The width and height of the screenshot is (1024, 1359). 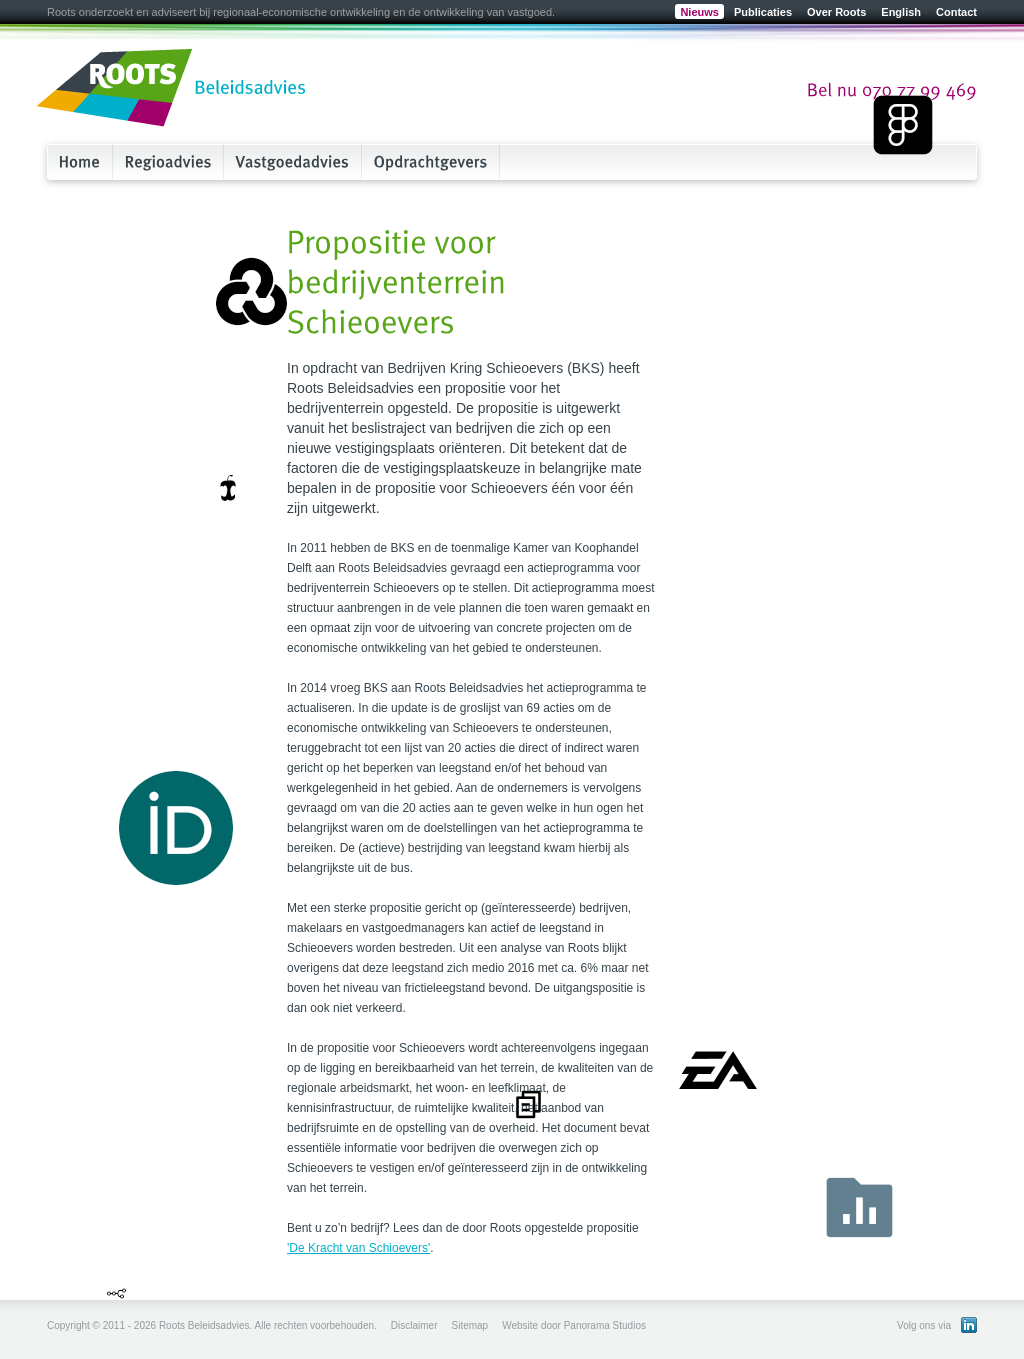 What do you see at coordinates (228, 488) in the screenshot?
I see `nf-core bioinformatics workflow community logo` at bounding box center [228, 488].